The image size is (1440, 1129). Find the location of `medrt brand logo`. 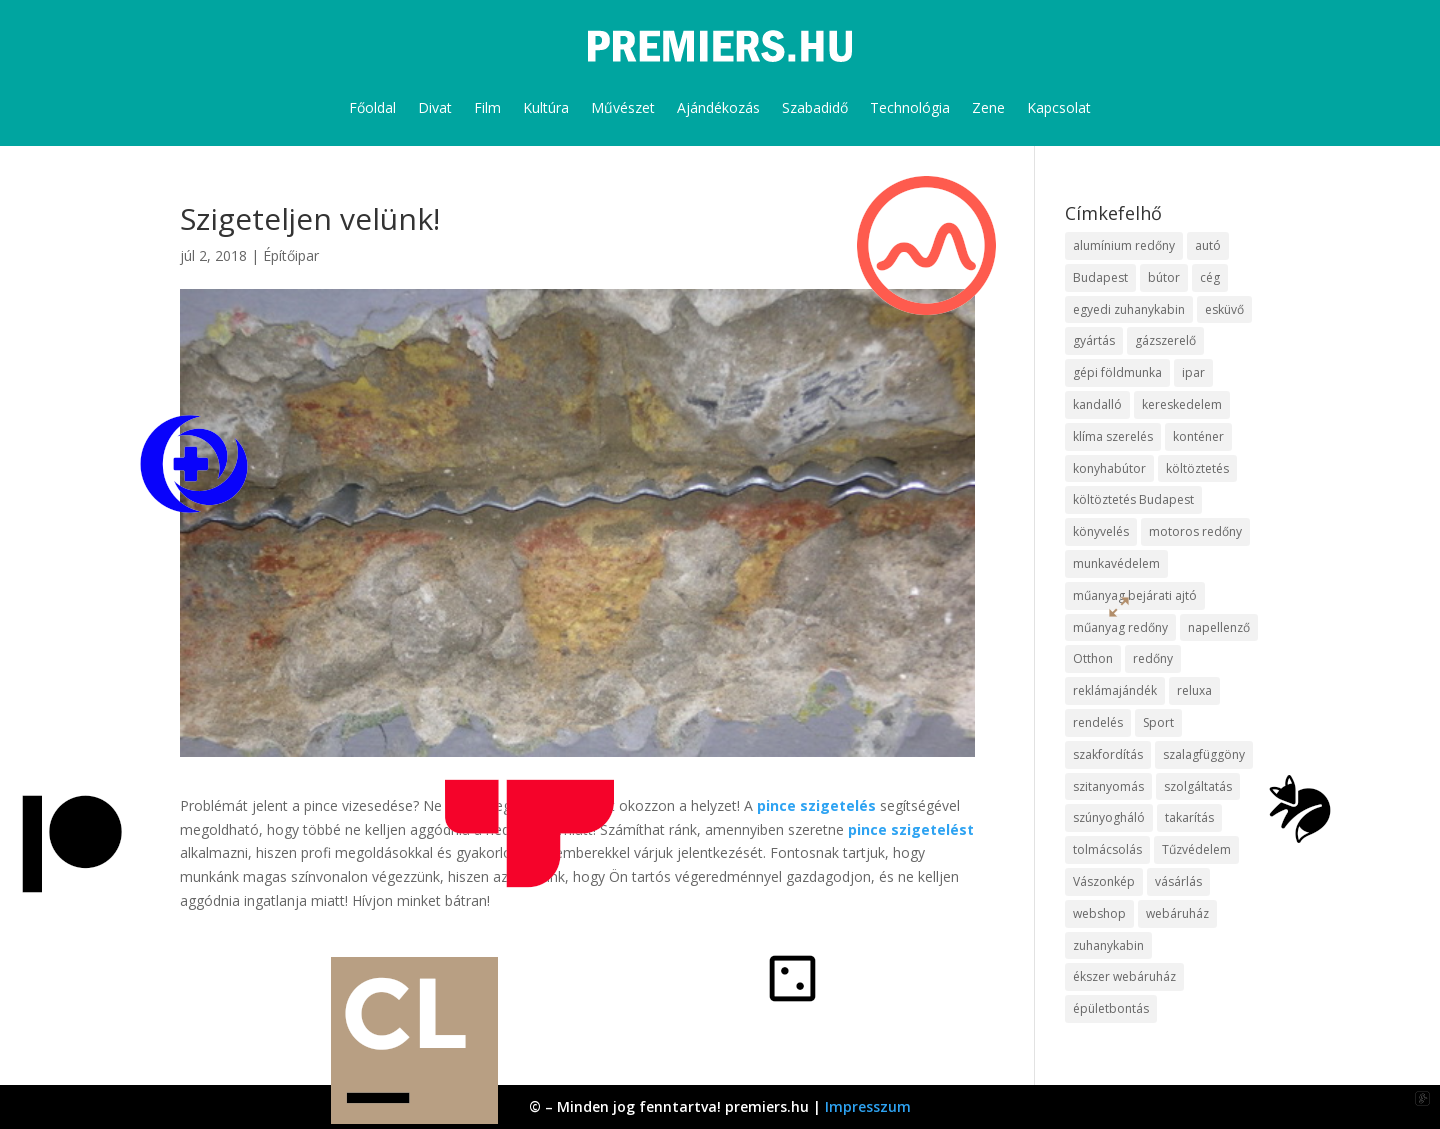

medrt brand logo is located at coordinates (194, 464).